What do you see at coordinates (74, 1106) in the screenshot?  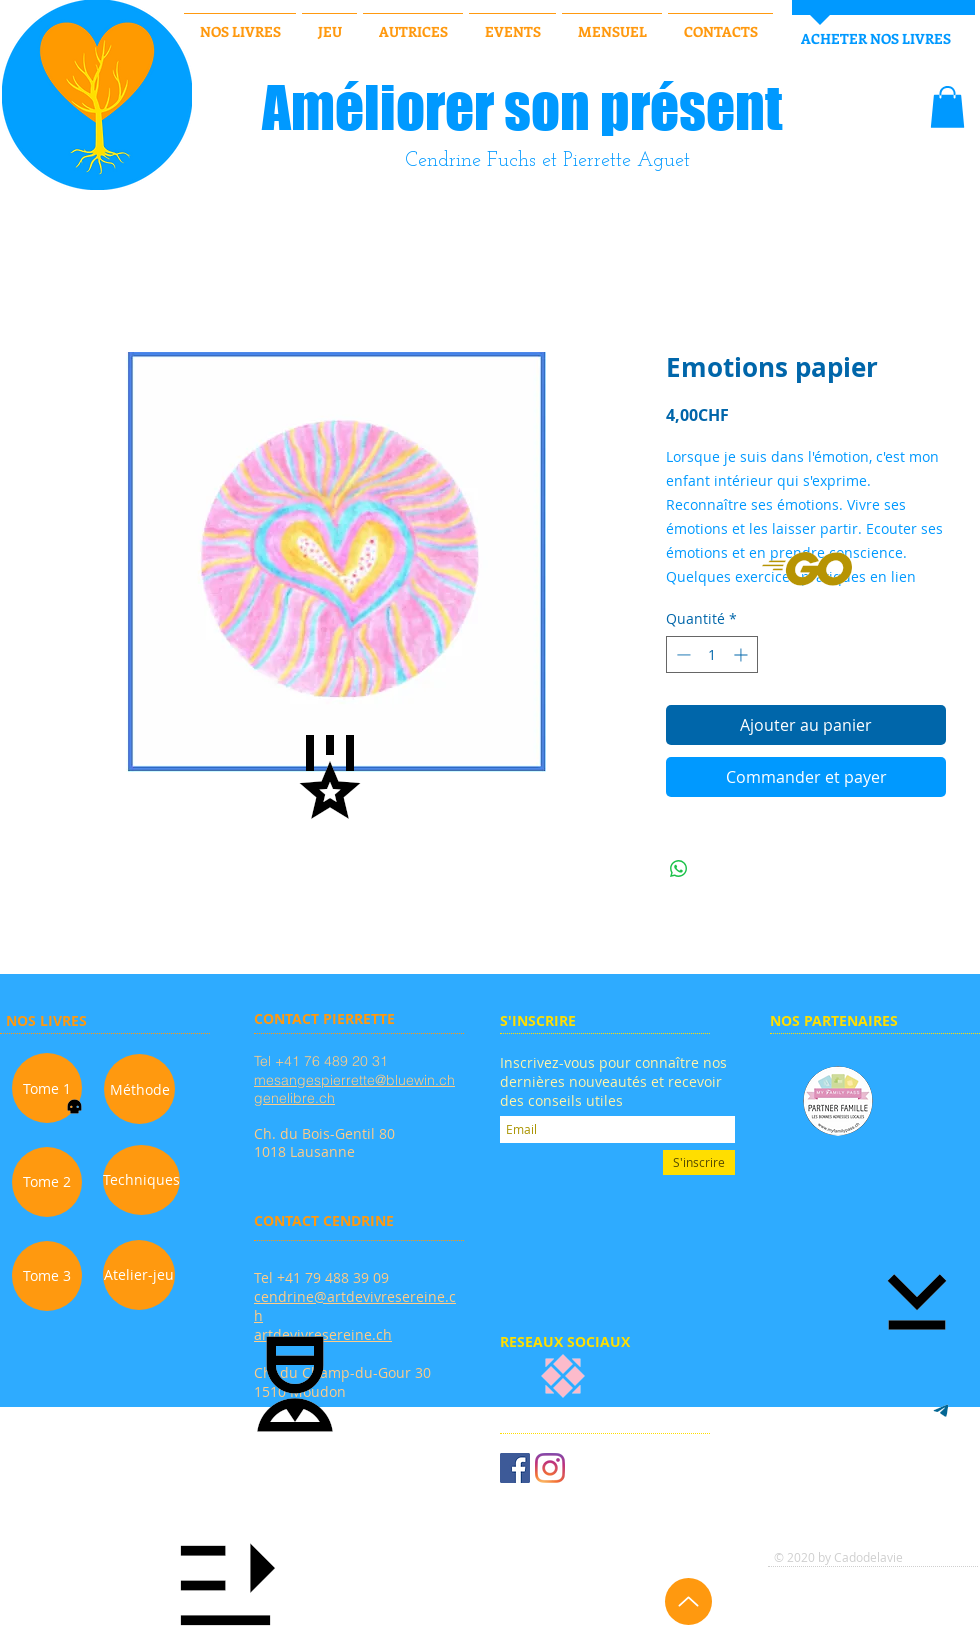 I see `indicates dangerous or harmful content` at bounding box center [74, 1106].